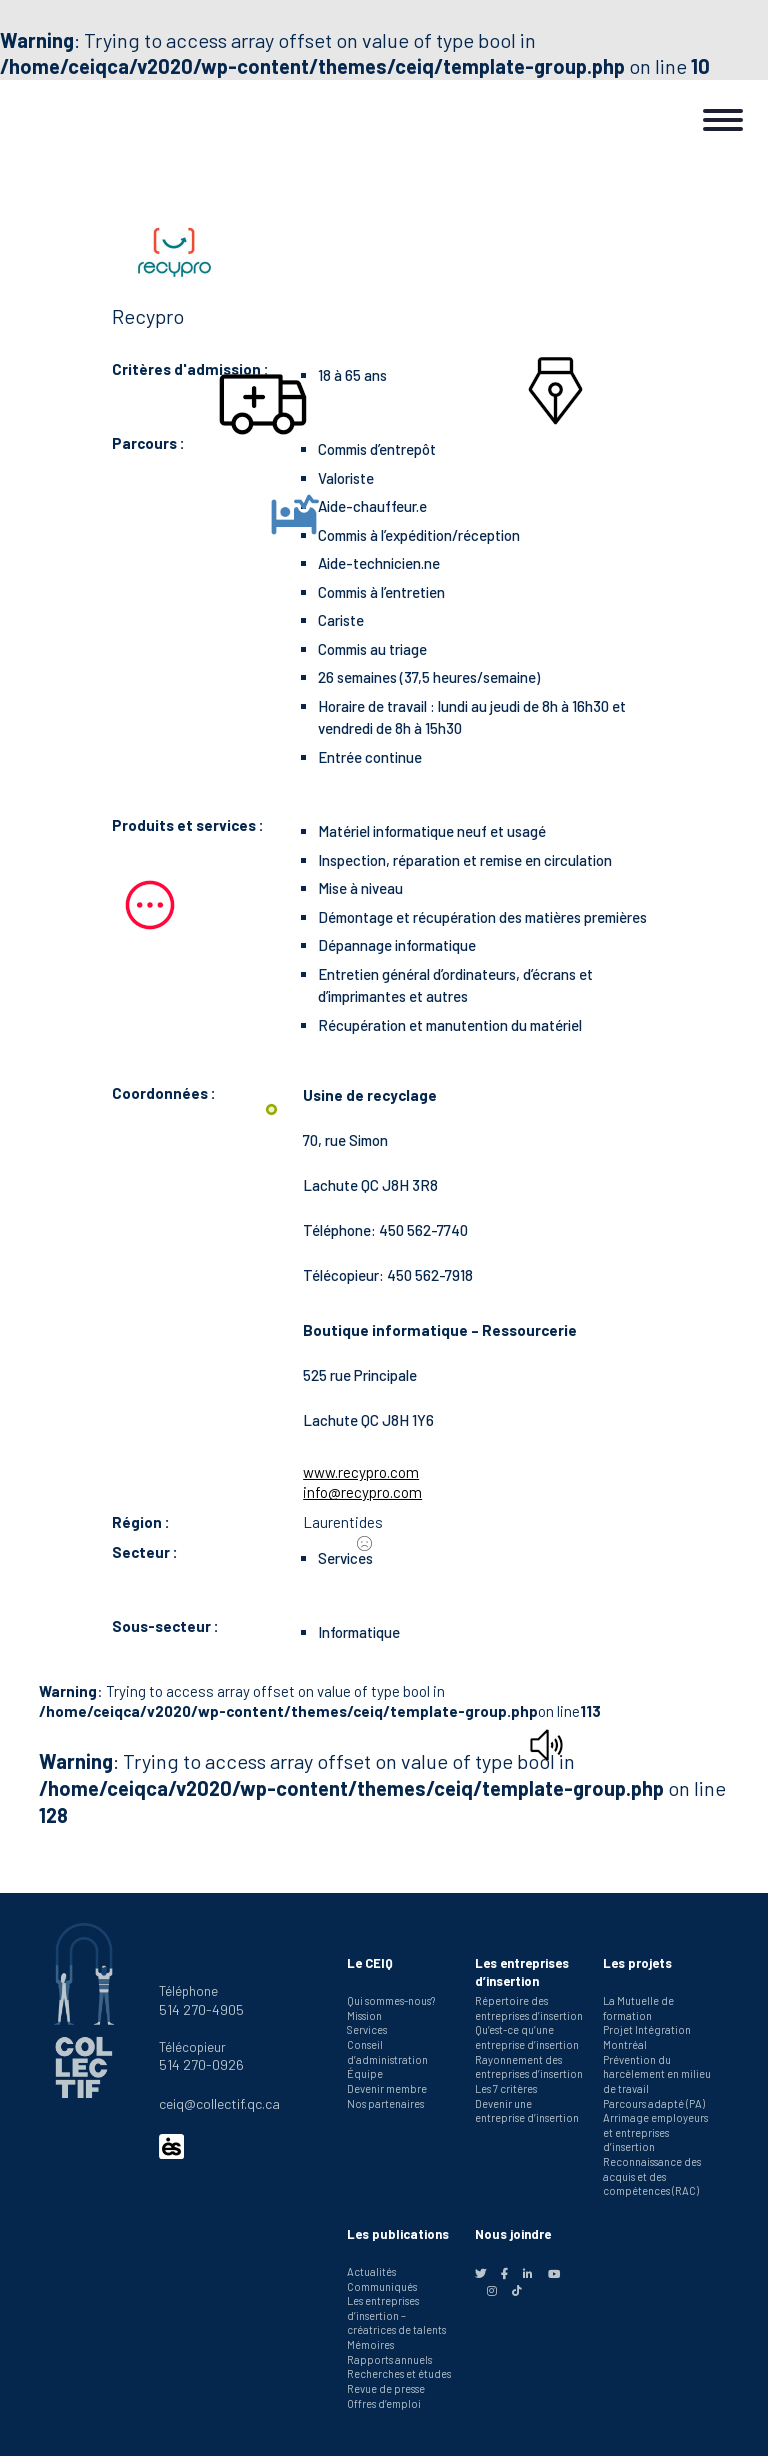  I want to click on unmute audio or restore sound, so click(546, 1745).